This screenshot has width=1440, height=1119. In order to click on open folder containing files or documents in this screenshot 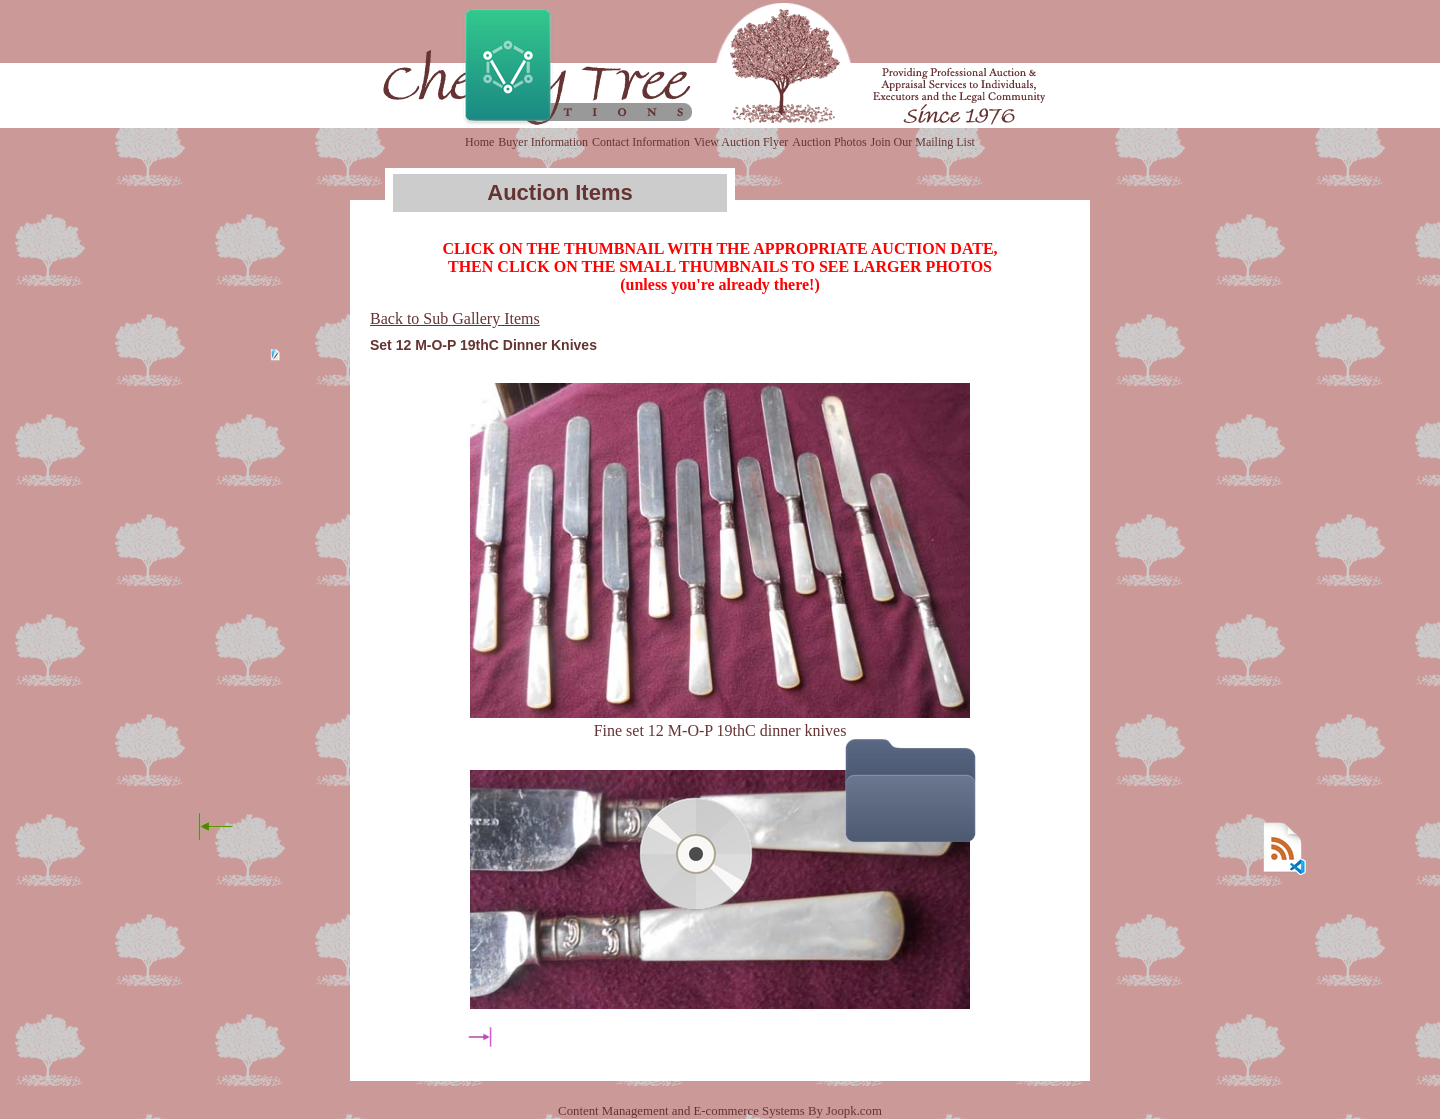, I will do `click(910, 790)`.